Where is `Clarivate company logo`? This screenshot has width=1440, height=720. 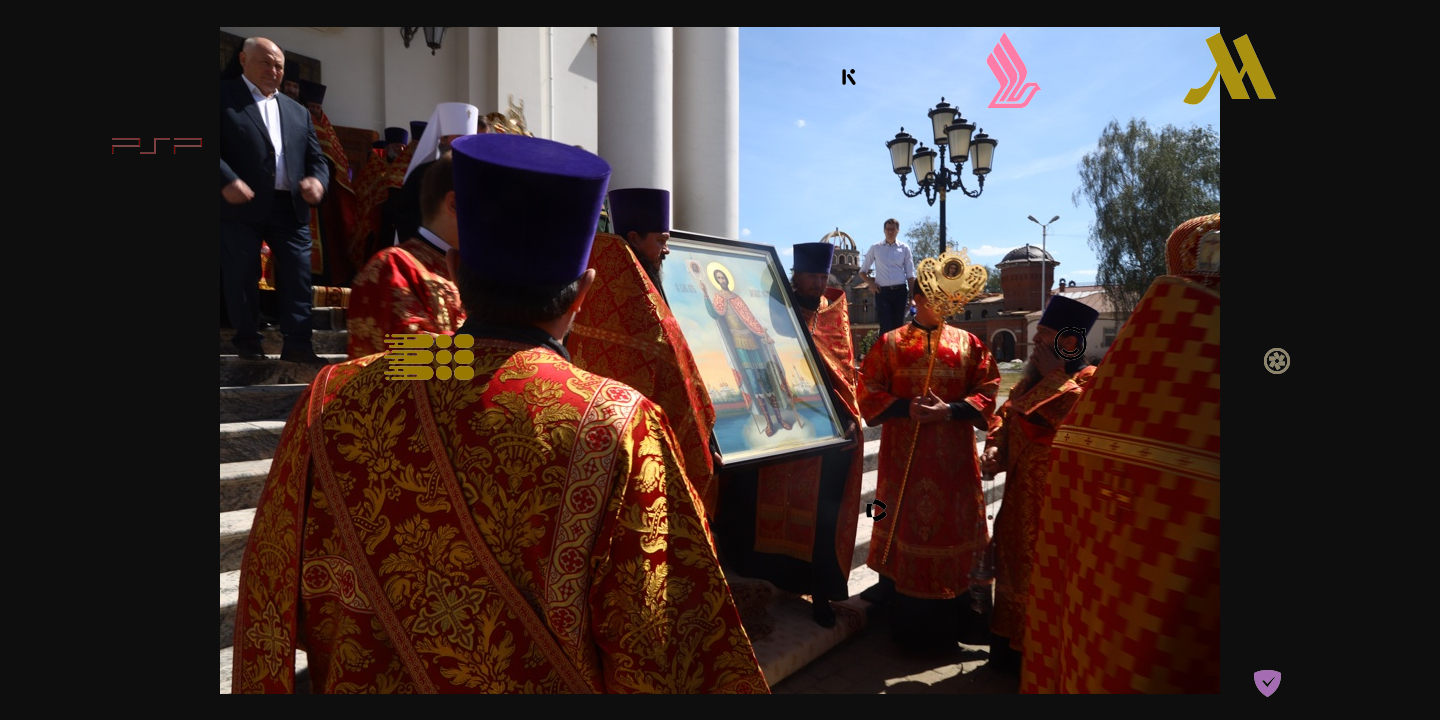 Clarivate company logo is located at coordinates (876, 510).